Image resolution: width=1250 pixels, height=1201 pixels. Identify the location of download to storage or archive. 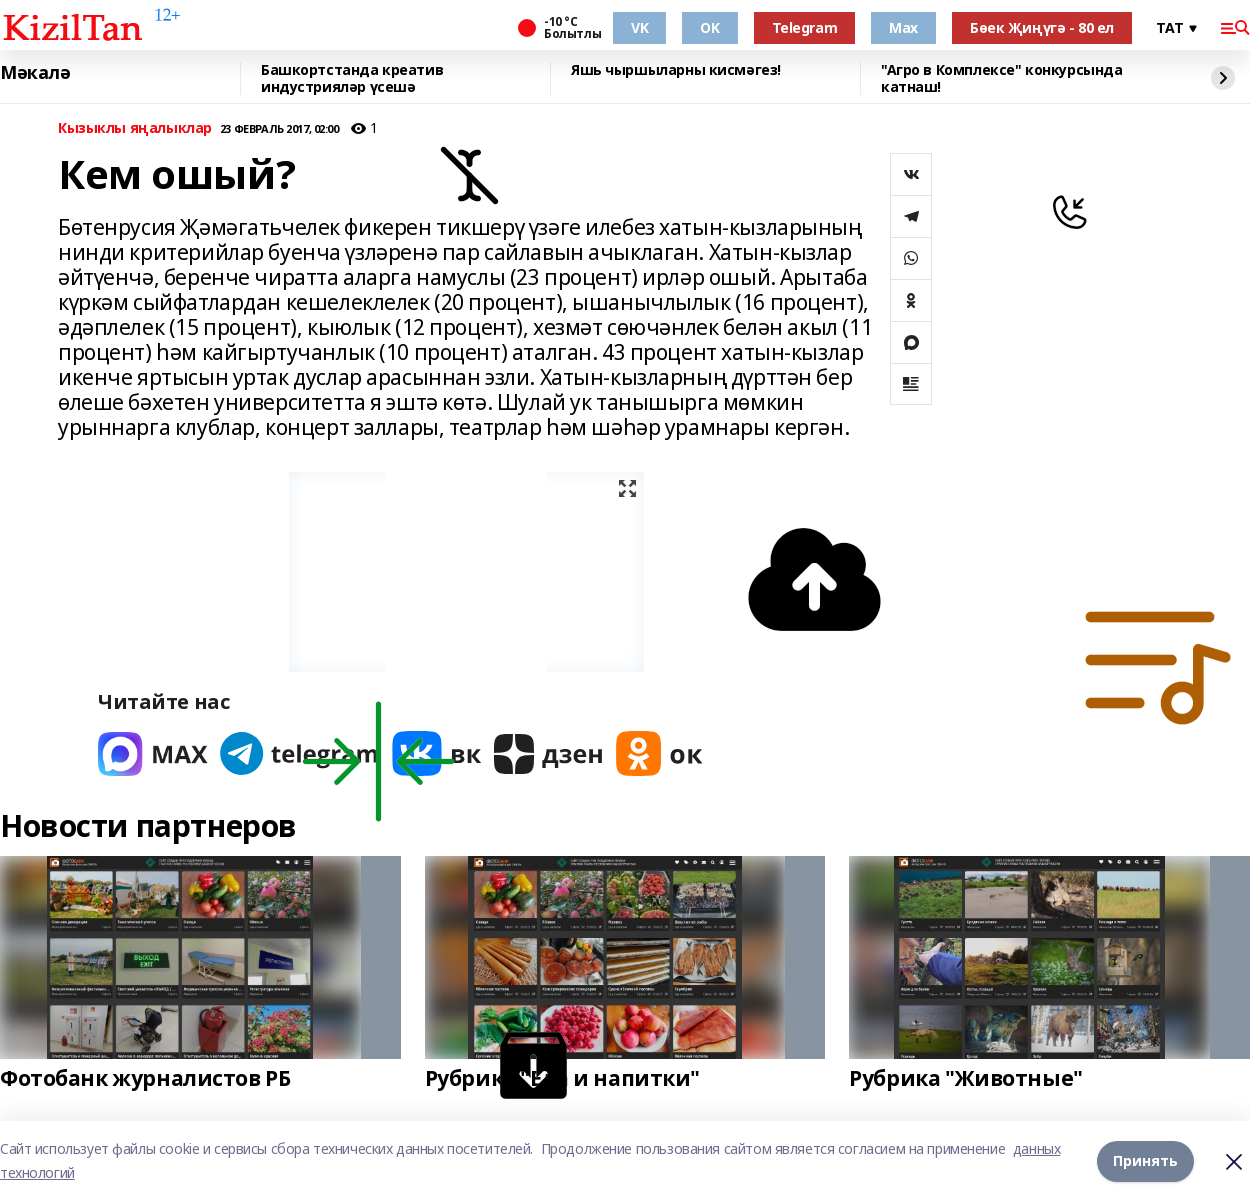
(533, 1065).